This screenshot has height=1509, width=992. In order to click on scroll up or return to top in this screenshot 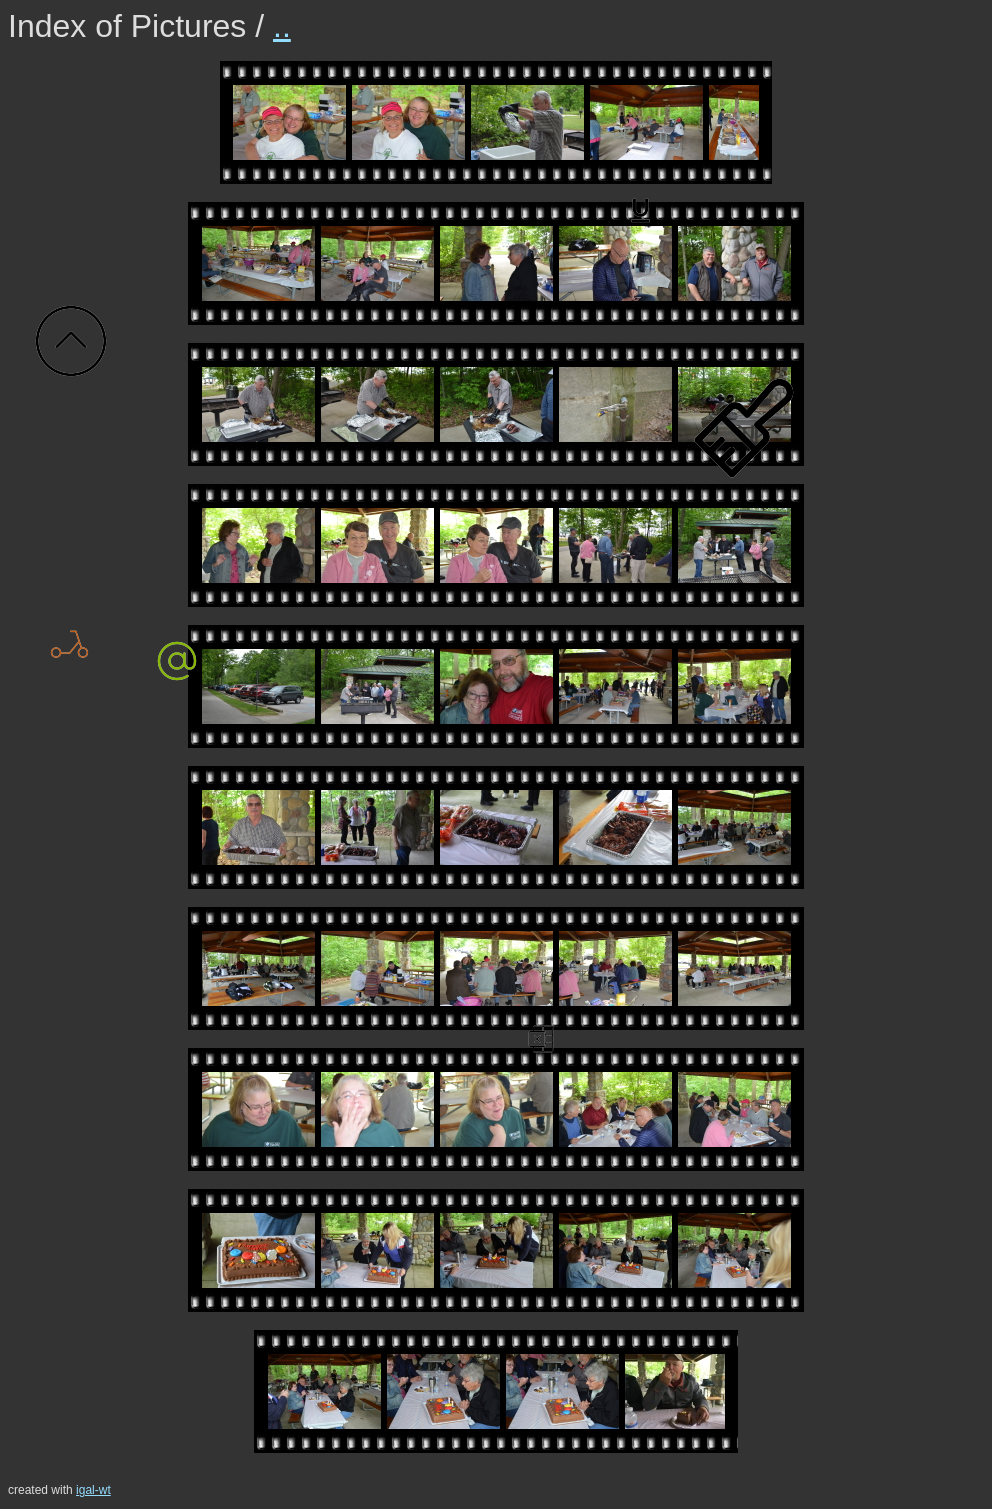, I will do `click(71, 341)`.